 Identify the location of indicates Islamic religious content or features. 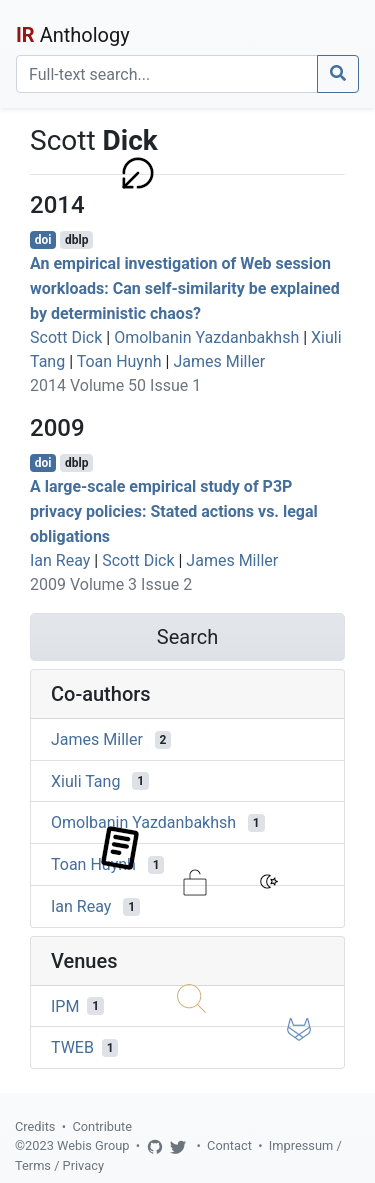
(268, 881).